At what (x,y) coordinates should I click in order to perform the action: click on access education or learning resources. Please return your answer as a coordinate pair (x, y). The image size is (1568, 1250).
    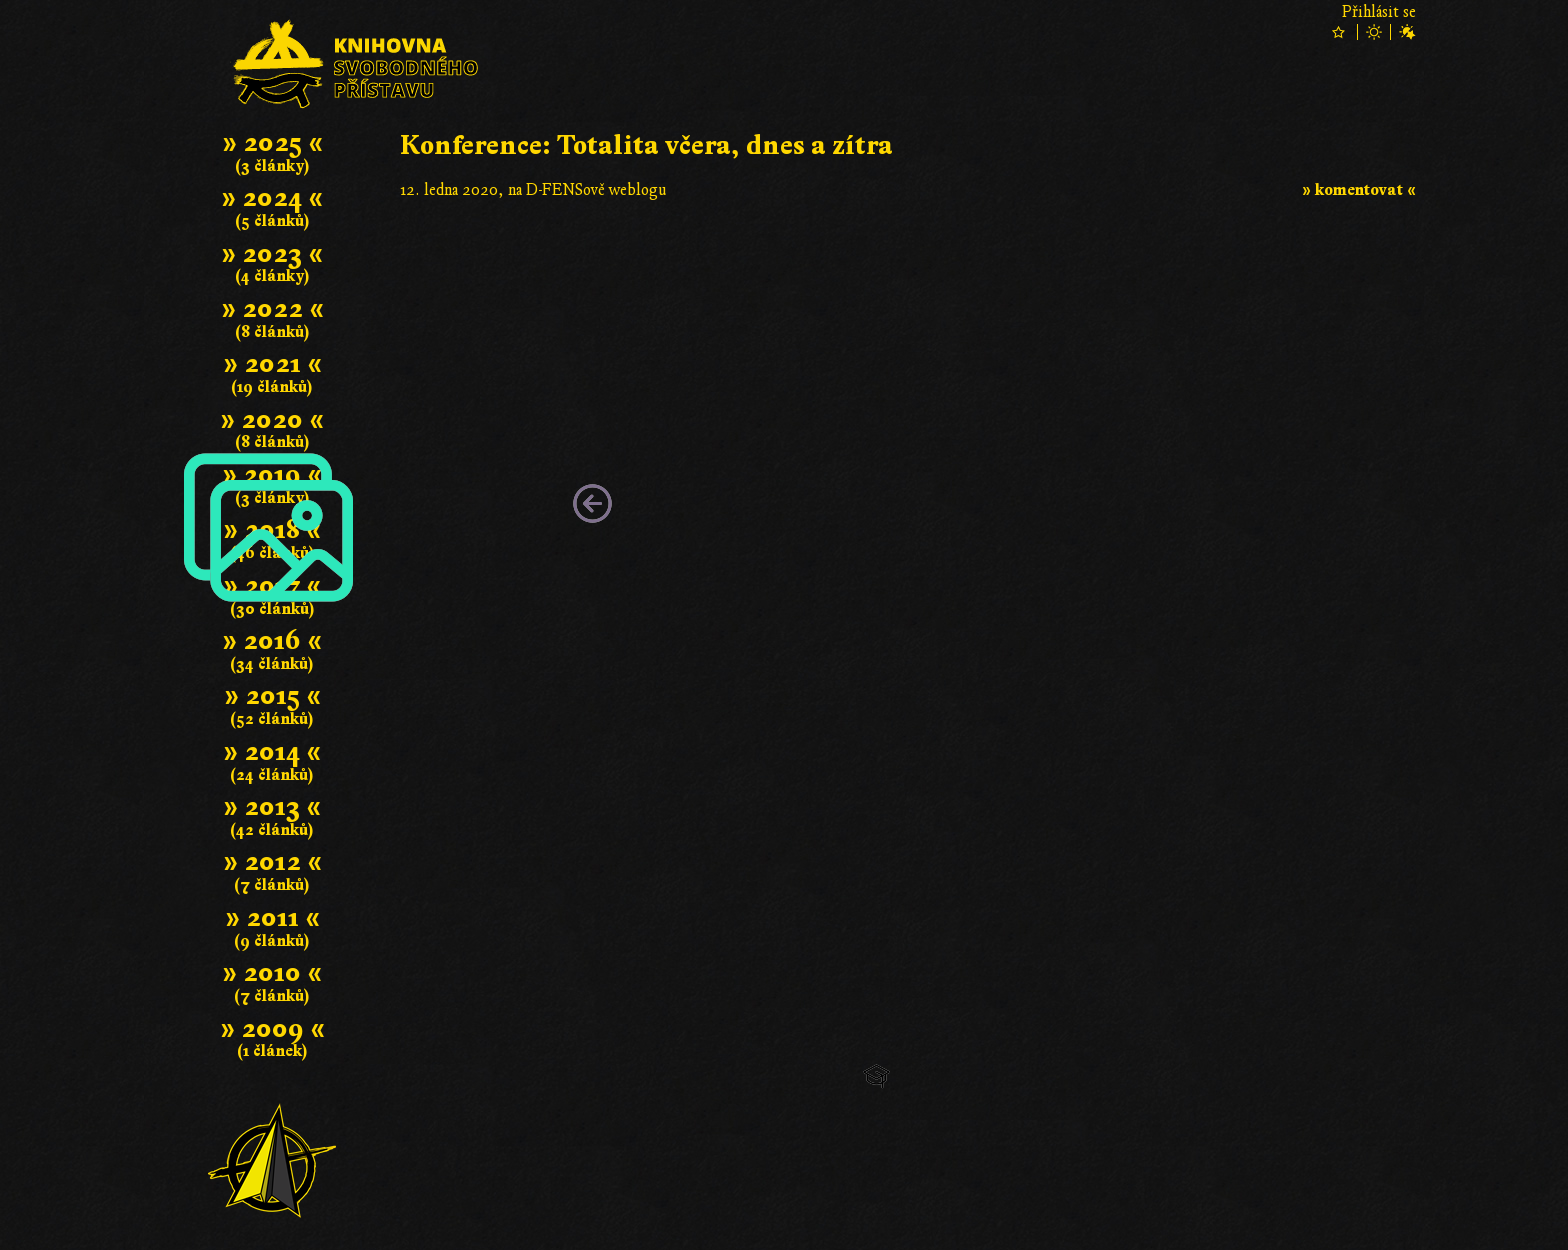
    Looking at the image, I should click on (876, 1075).